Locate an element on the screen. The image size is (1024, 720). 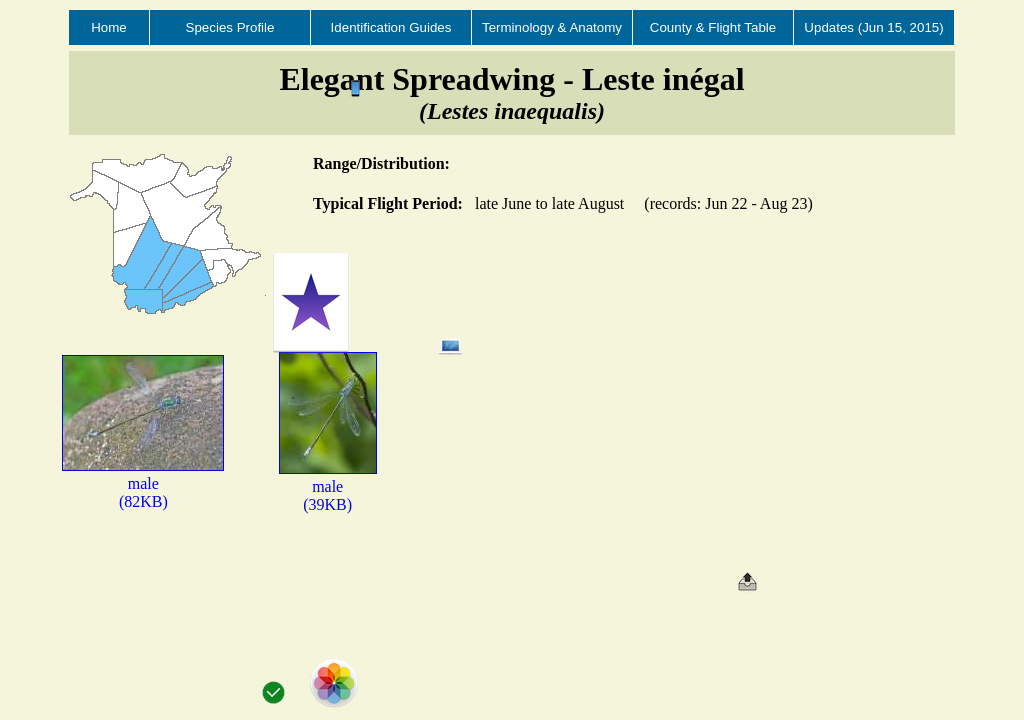
indicates a connected macbook device is located at coordinates (450, 345).